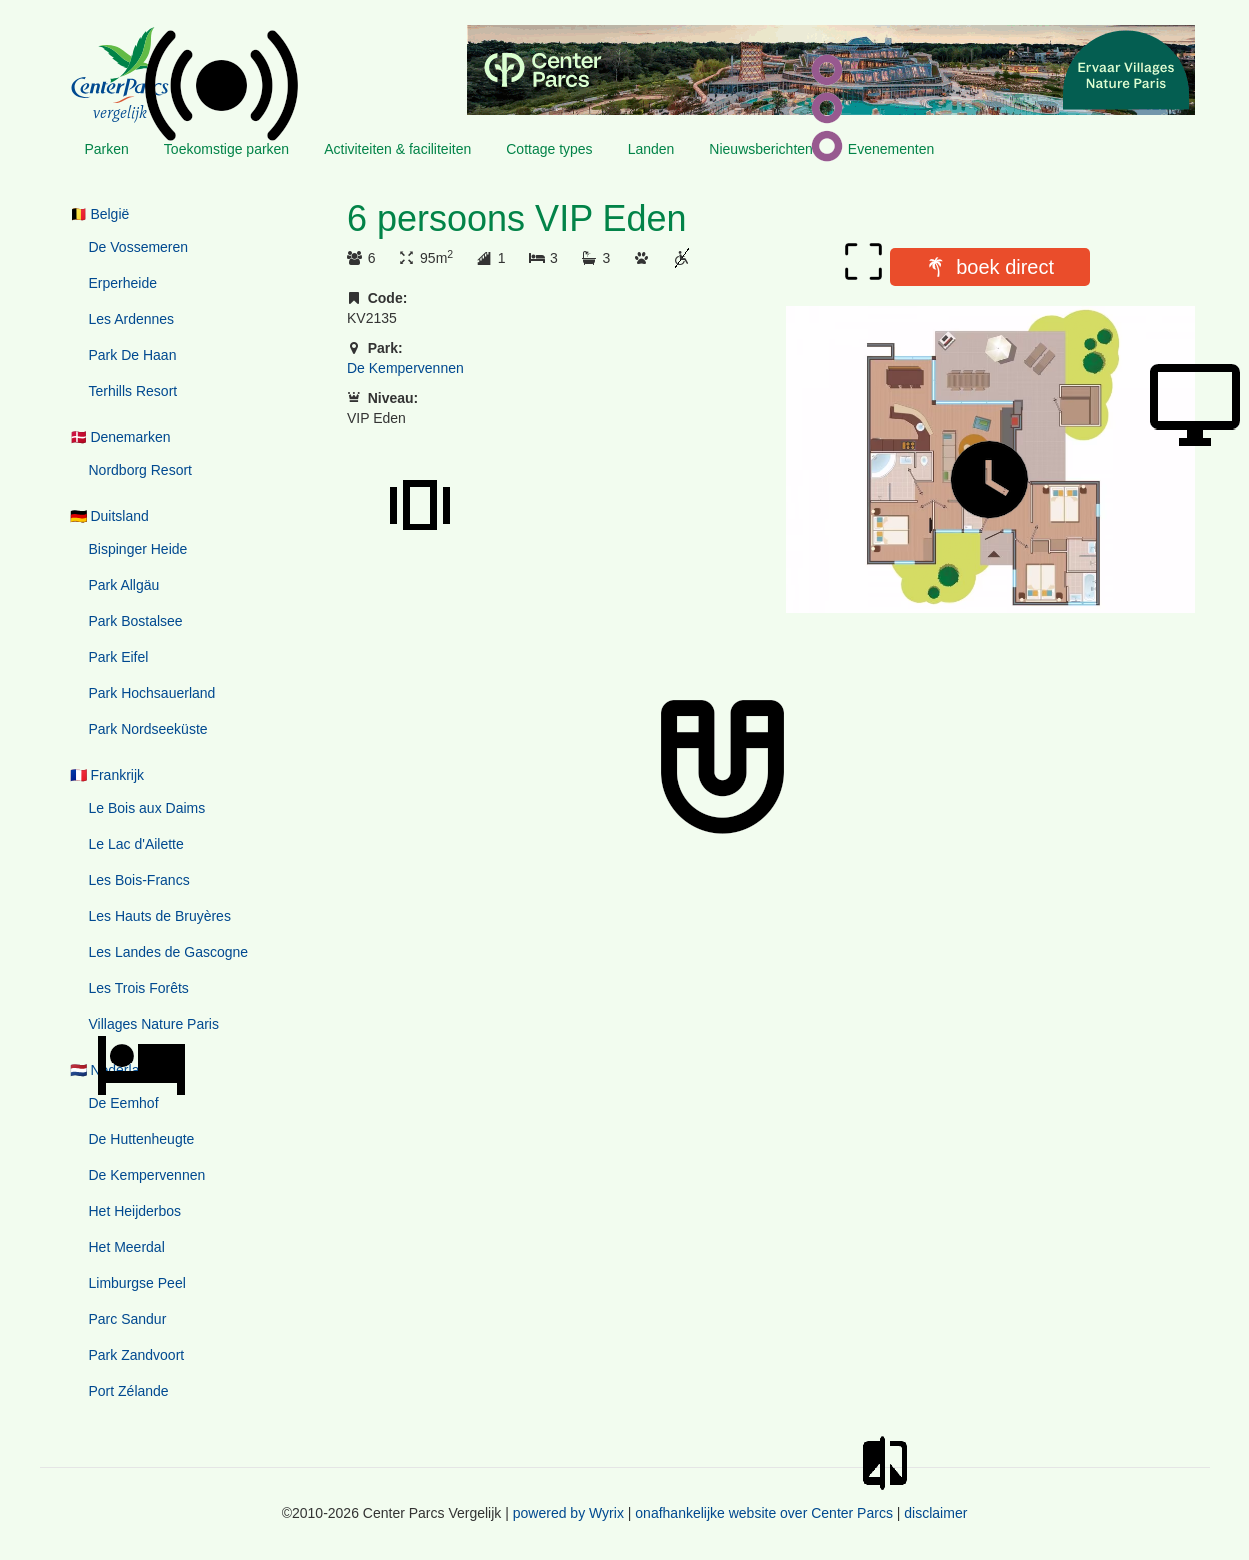  Describe the element at coordinates (141, 1063) in the screenshot. I see `find nearby hotels or accommodations` at that location.